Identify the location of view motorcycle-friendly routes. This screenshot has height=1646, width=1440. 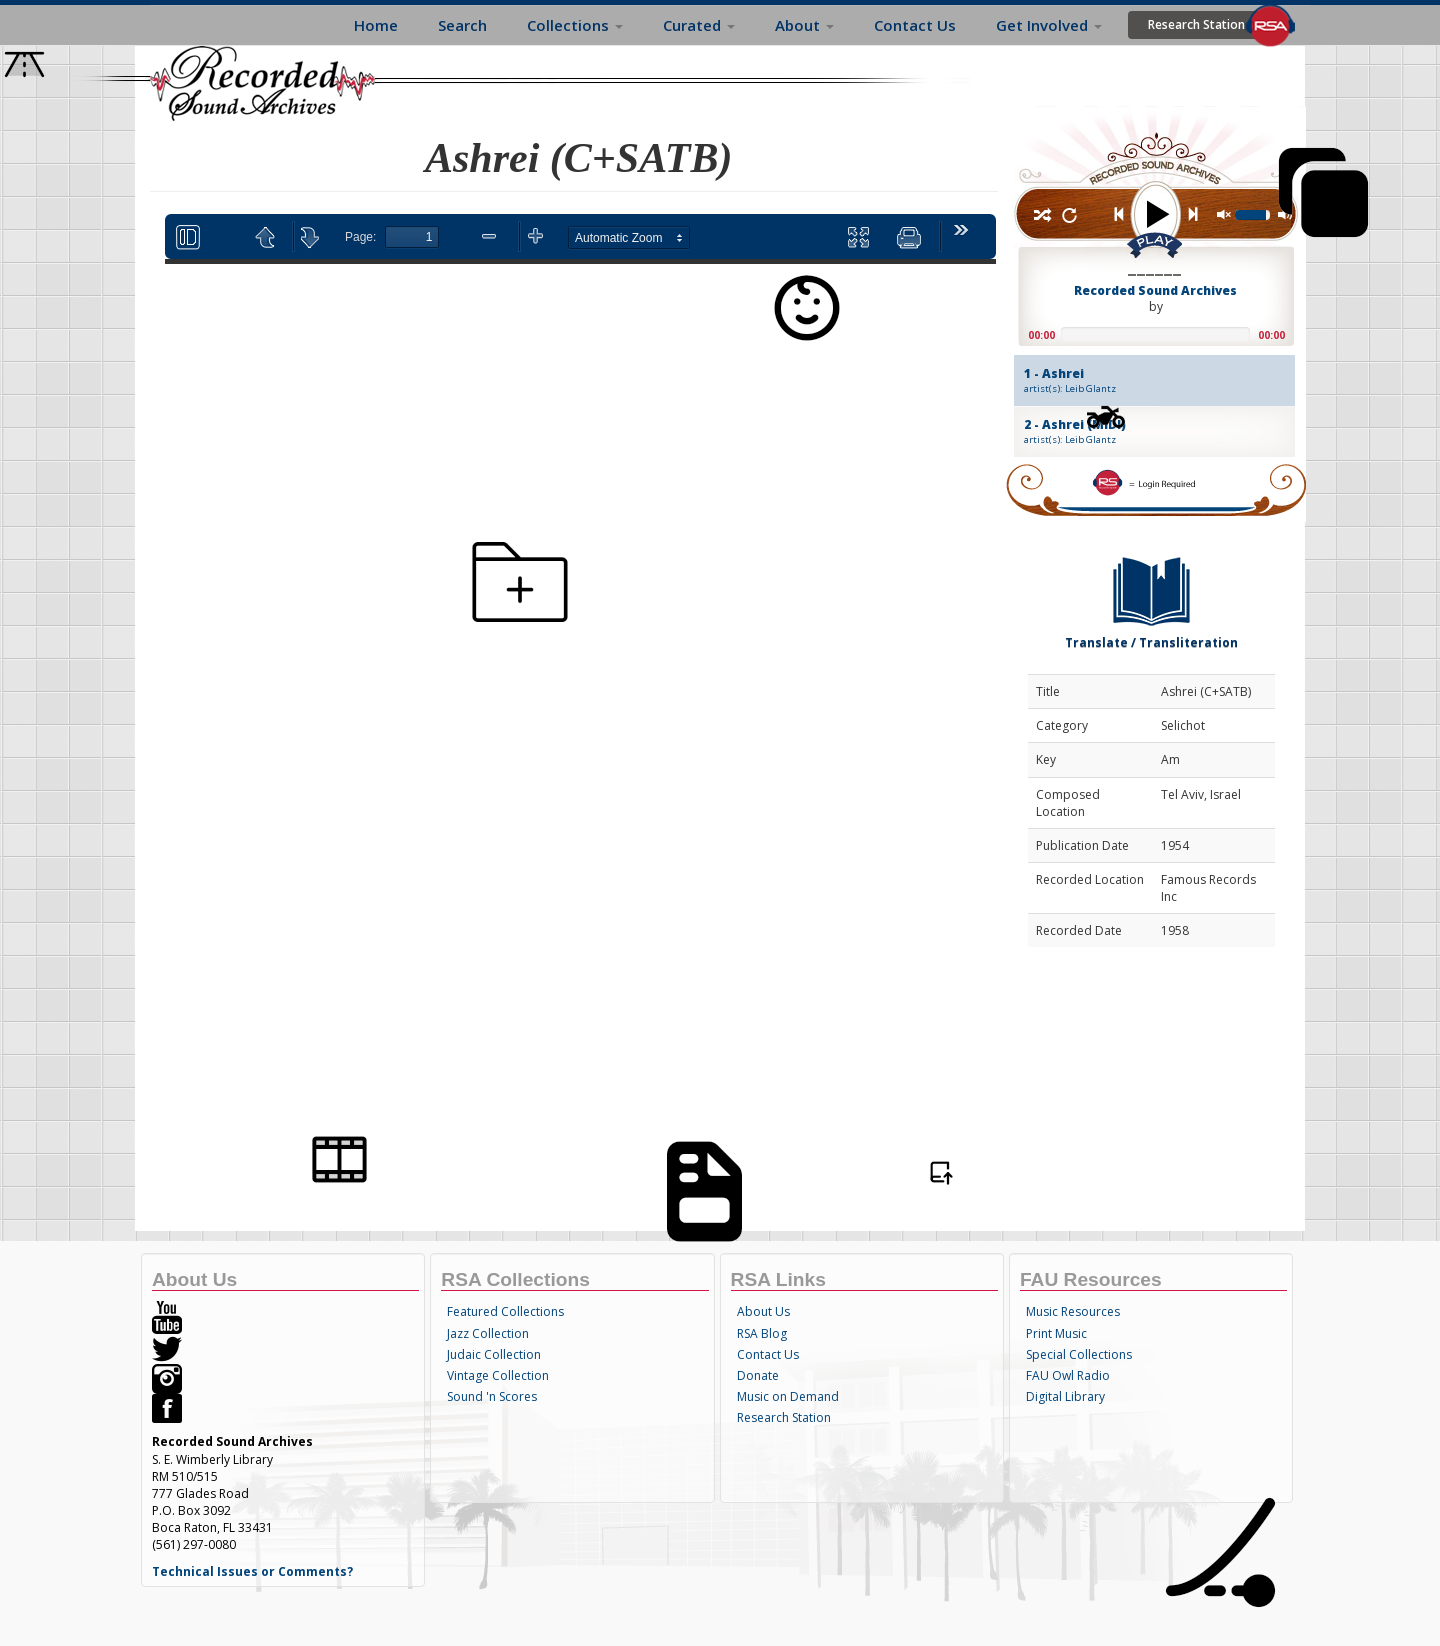
(1106, 417).